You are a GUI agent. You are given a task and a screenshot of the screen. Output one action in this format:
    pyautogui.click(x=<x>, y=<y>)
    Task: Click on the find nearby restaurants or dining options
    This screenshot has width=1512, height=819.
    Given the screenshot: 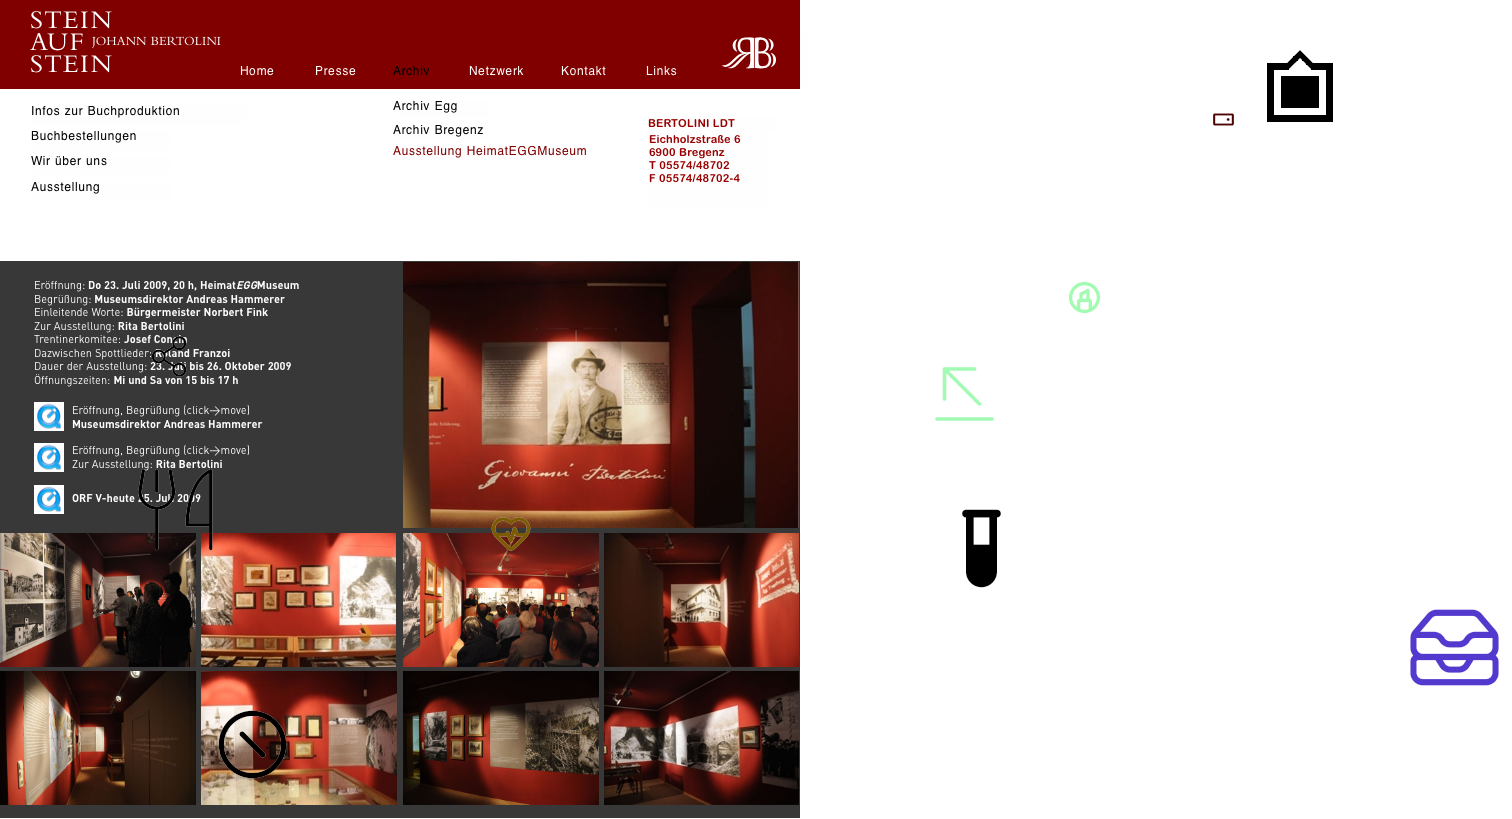 What is the action you would take?
    pyautogui.click(x=177, y=508)
    